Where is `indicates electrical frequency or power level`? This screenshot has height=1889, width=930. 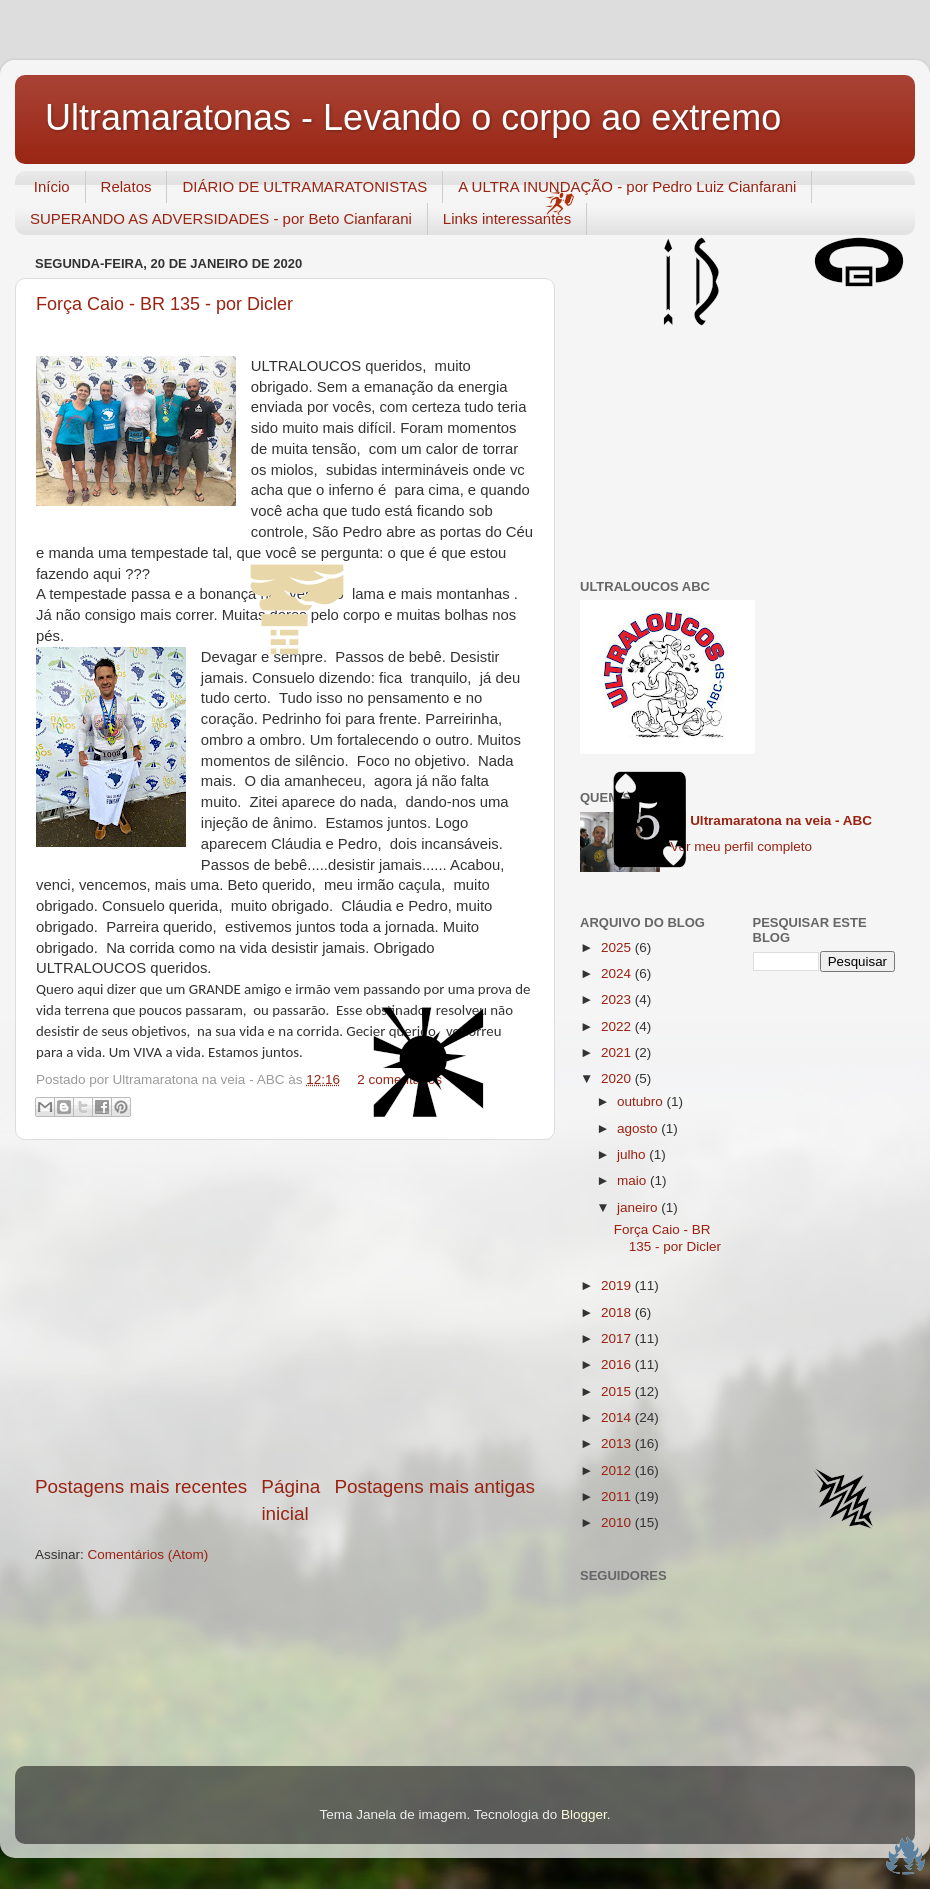 indicates electrical frequency or power level is located at coordinates (843, 1498).